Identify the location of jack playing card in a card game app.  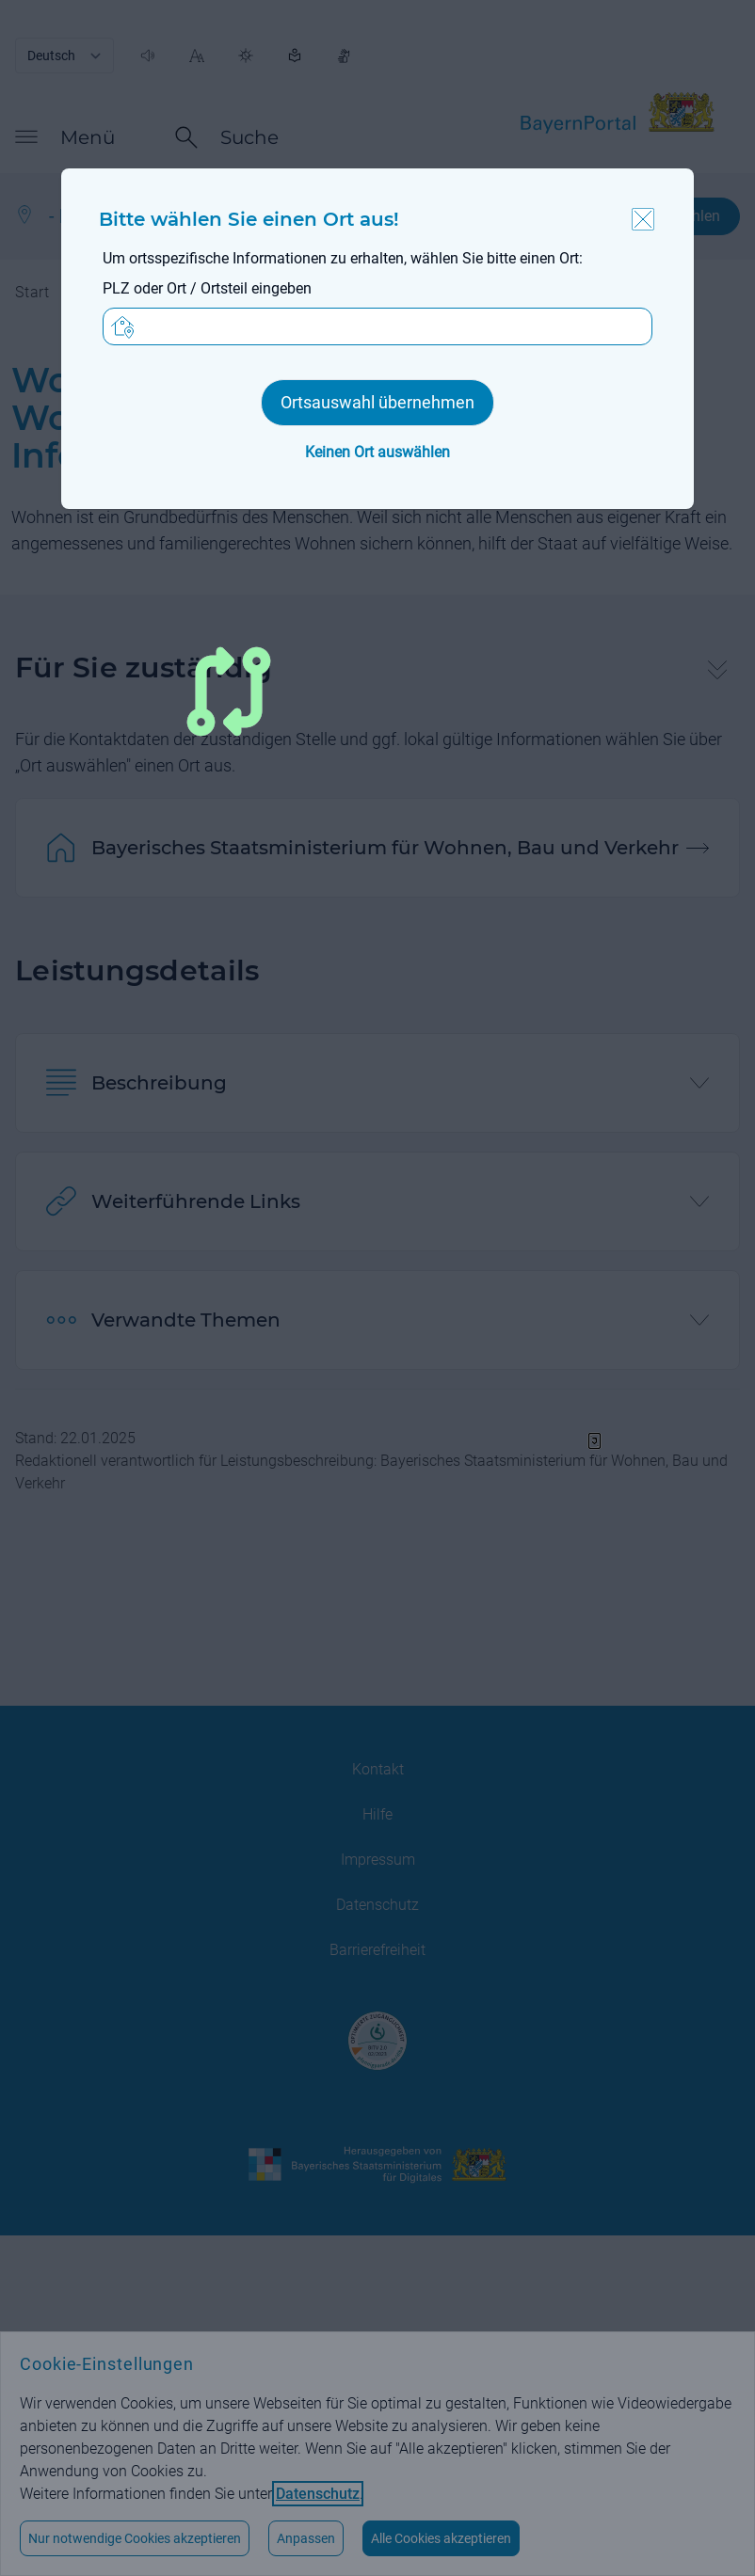
(594, 1440).